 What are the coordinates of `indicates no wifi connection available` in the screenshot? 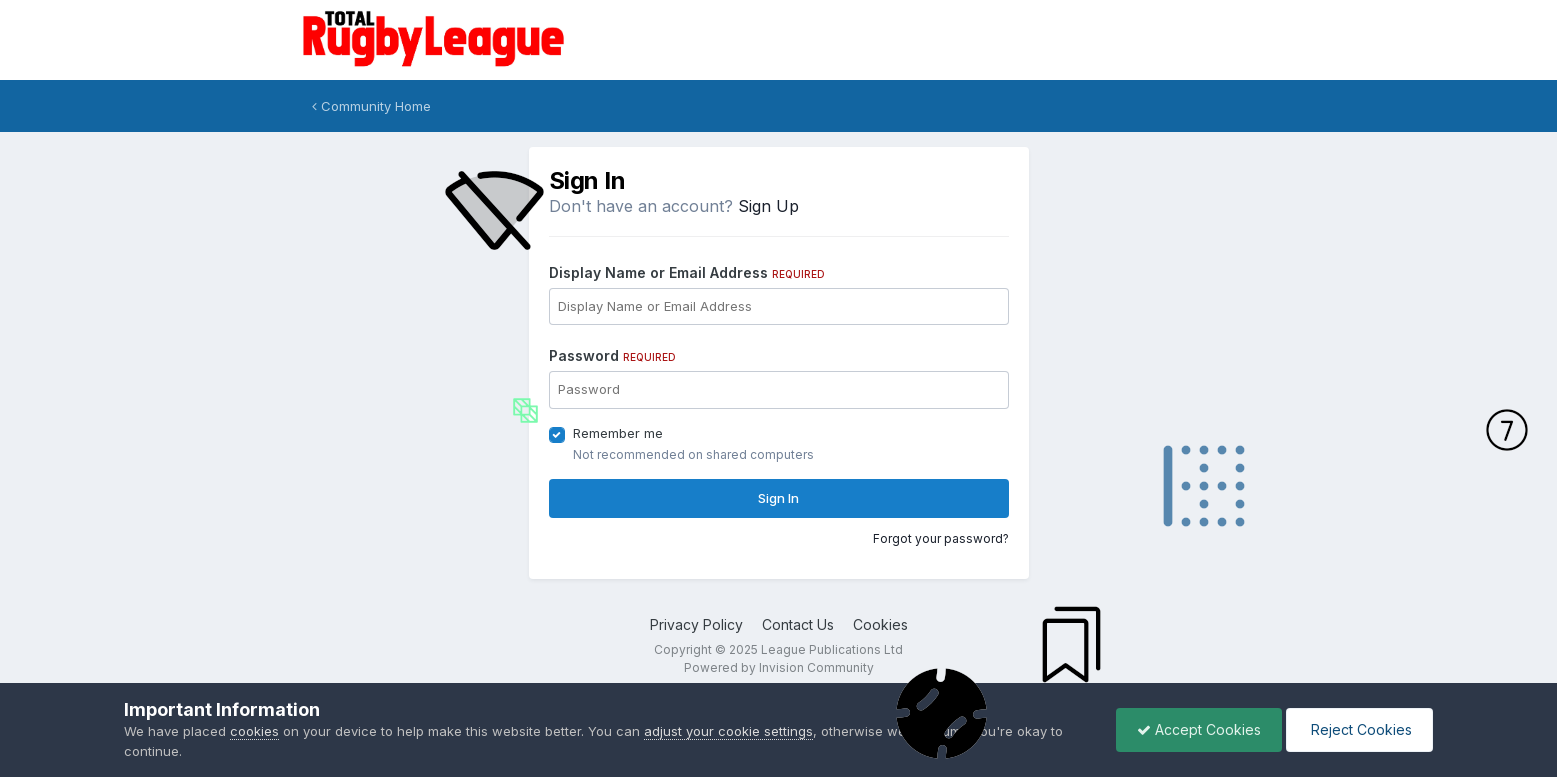 It's located at (494, 210).